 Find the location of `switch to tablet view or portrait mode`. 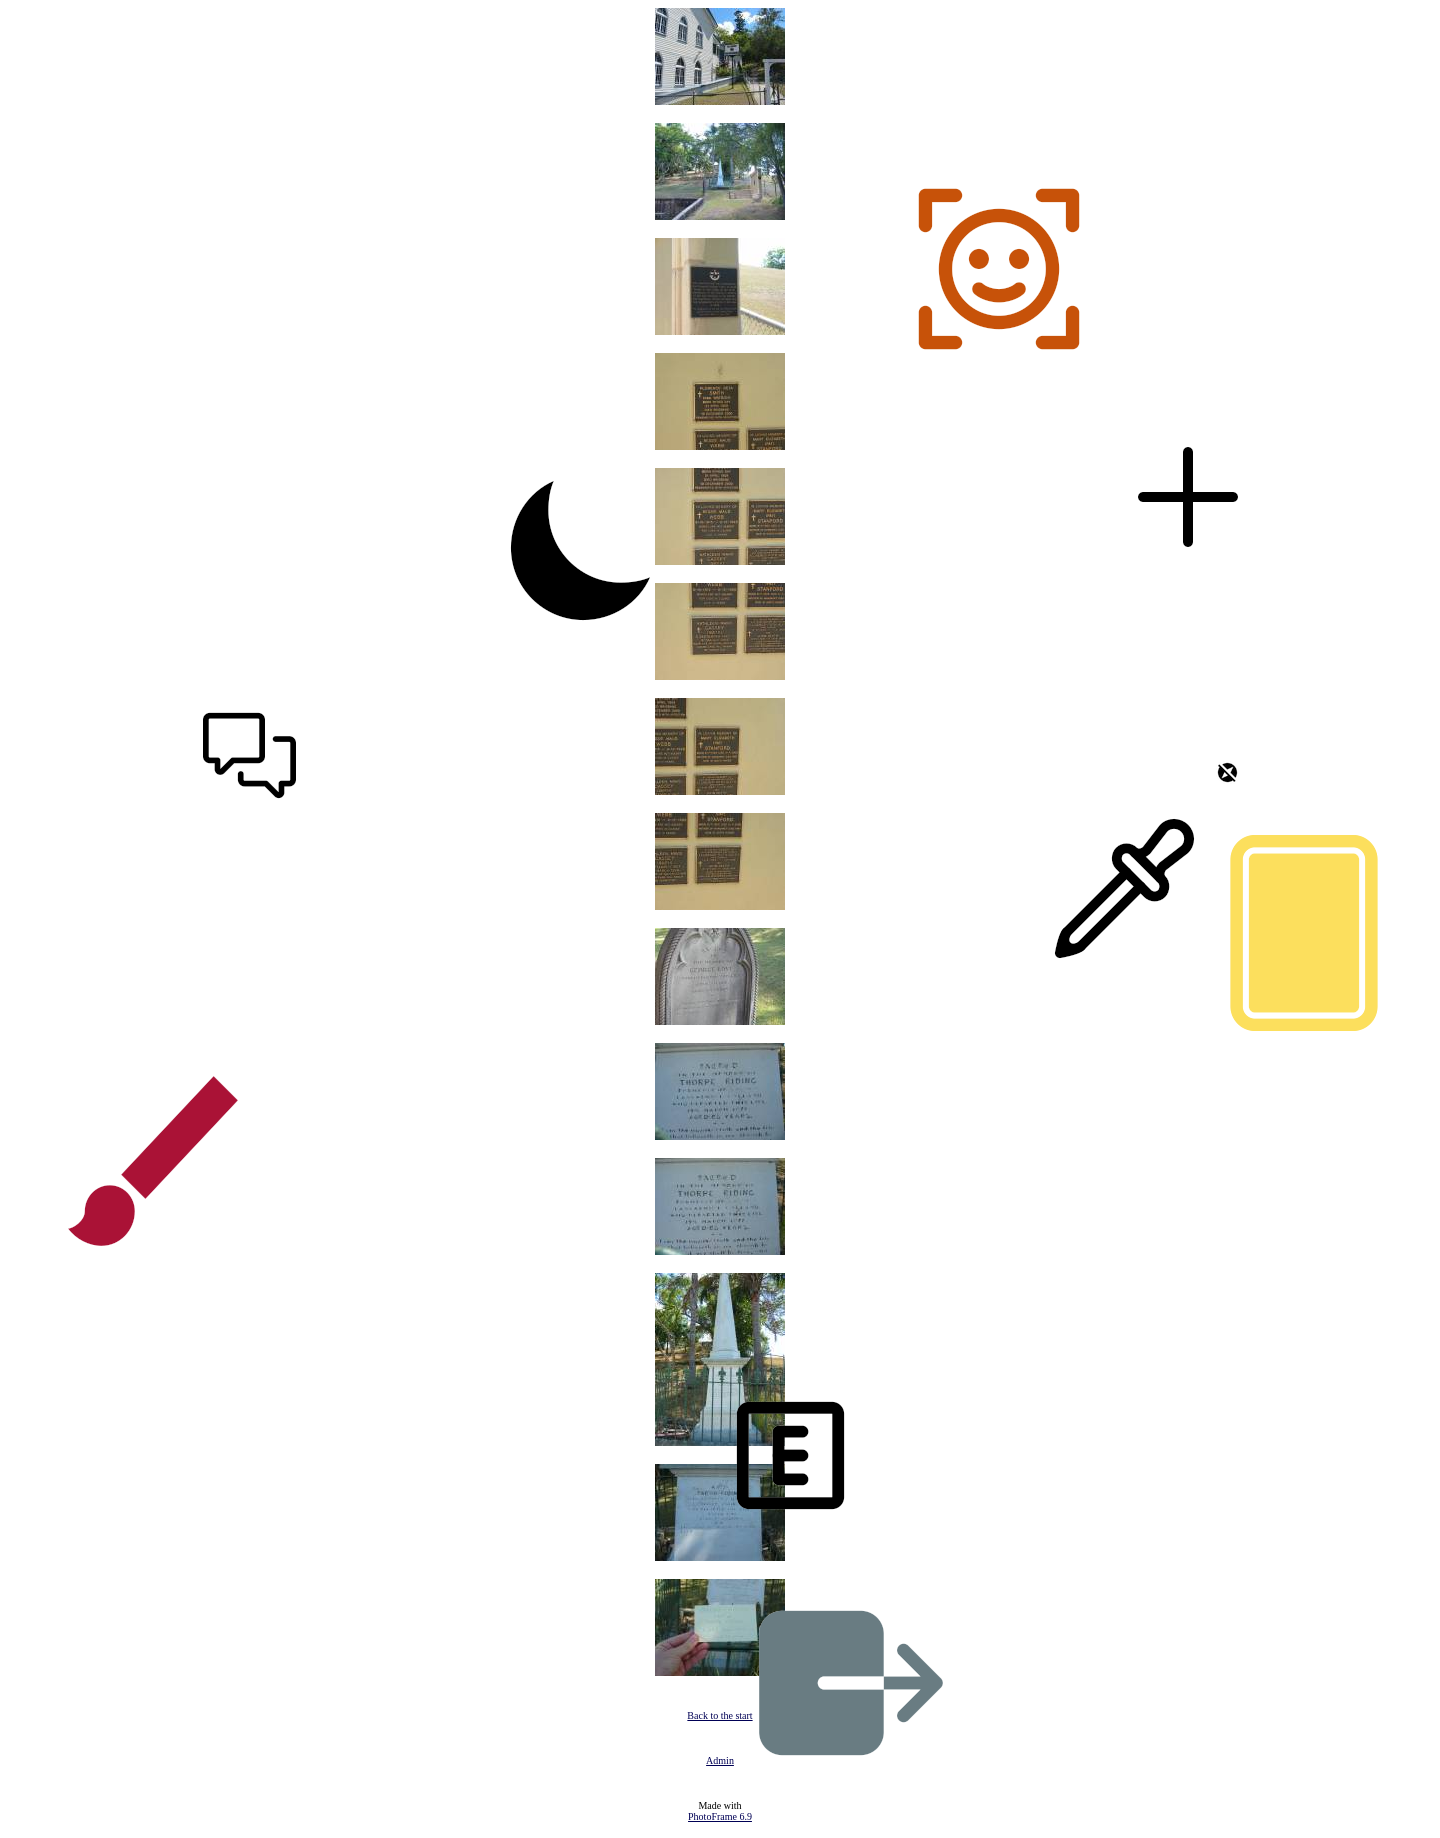

switch to tablet view or portrait mode is located at coordinates (1304, 933).